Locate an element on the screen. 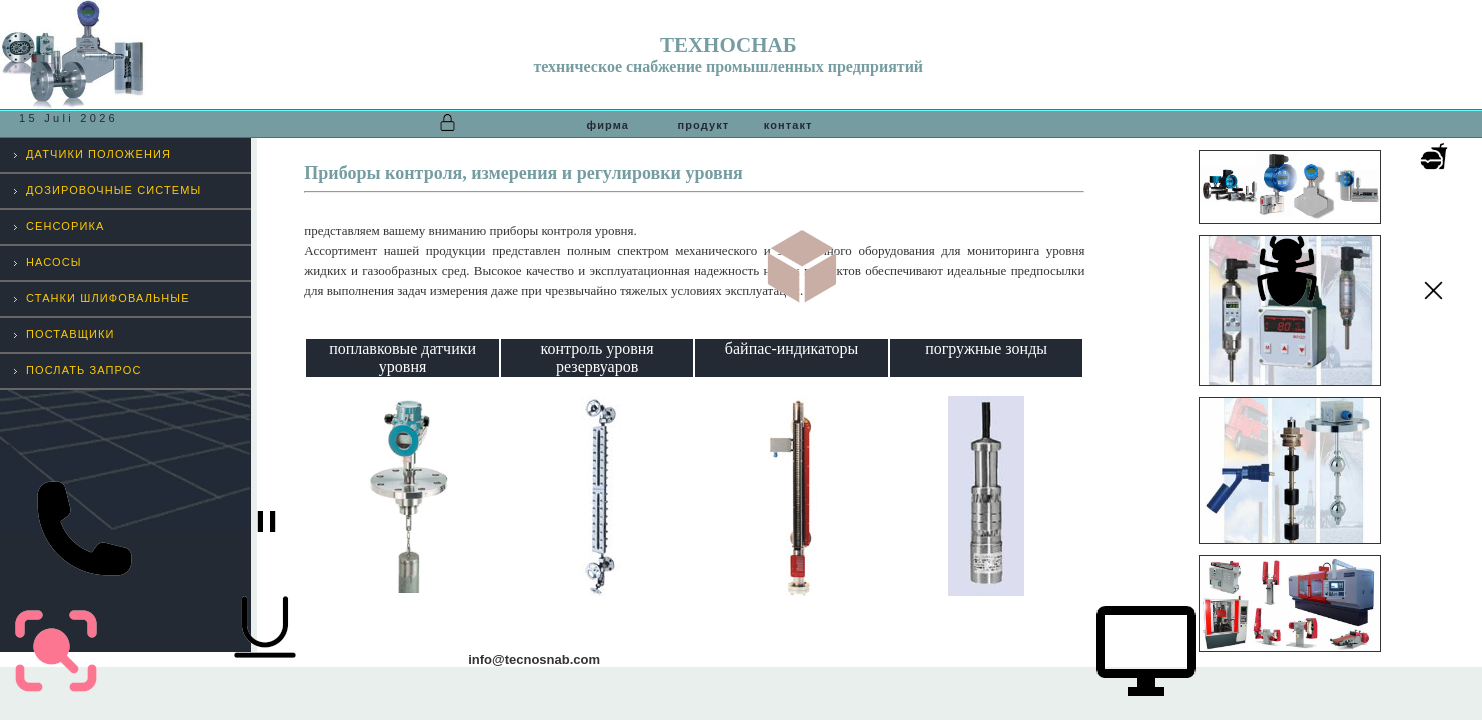  switch to desktop view is located at coordinates (1146, 651).